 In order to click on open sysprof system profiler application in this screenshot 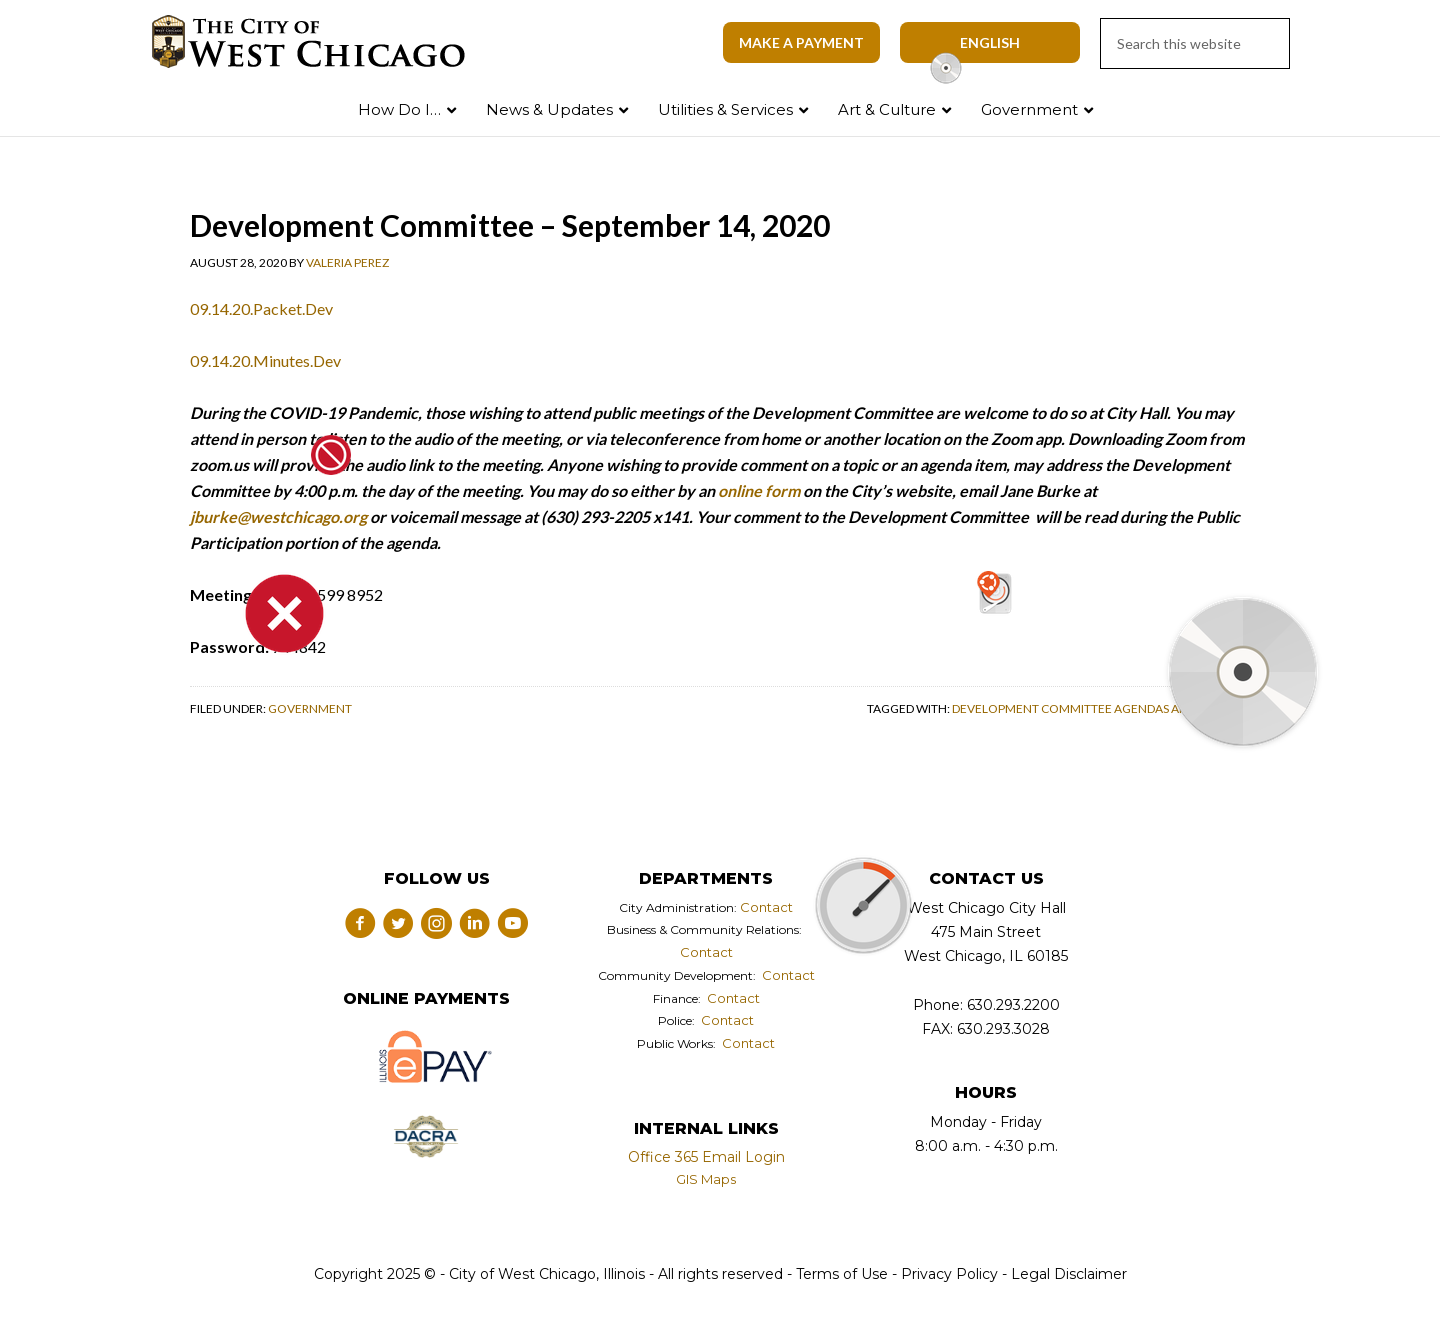, I will do `click(863, 905)`.